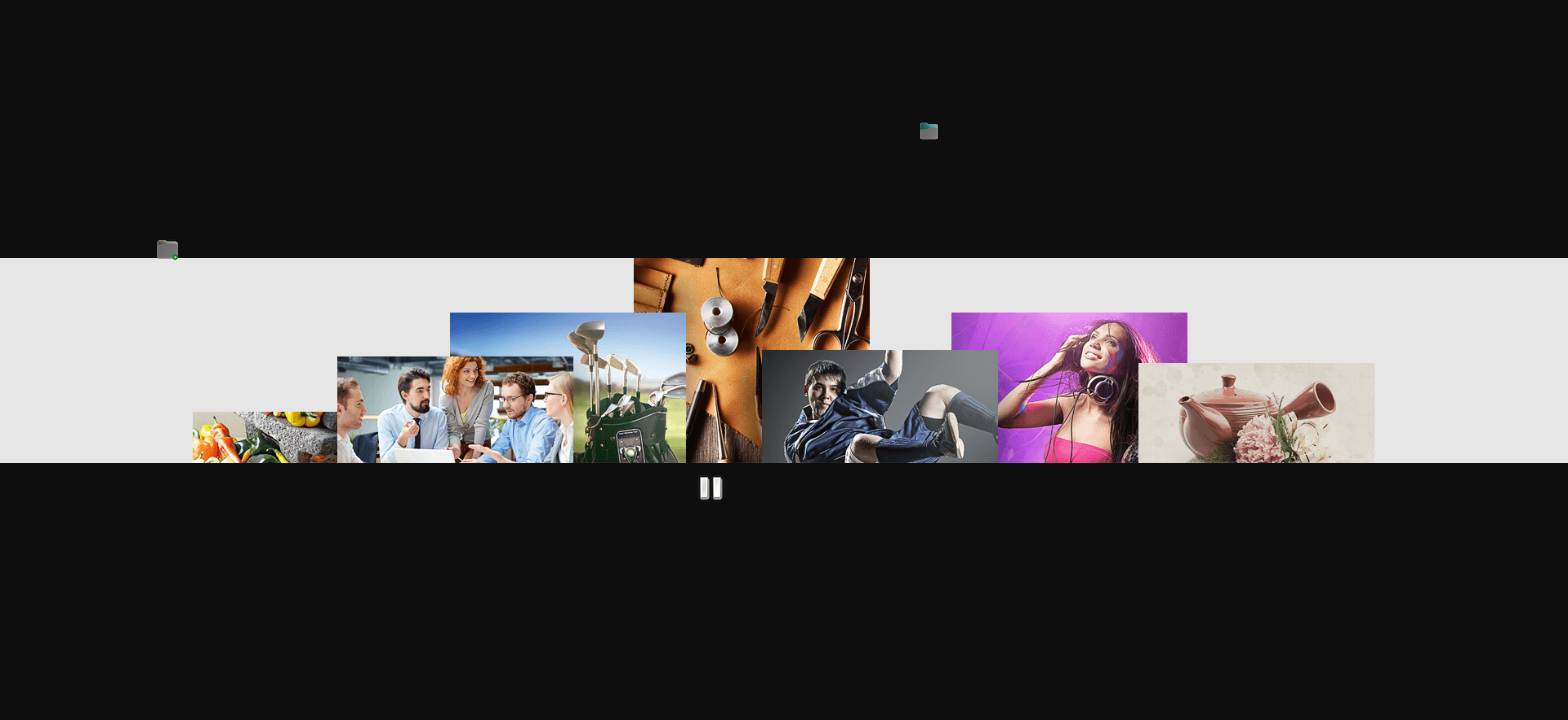 Image resolution: width=1568 pixels, height=720 pixels. I want to click on open folder containing files, so click(929, 131).